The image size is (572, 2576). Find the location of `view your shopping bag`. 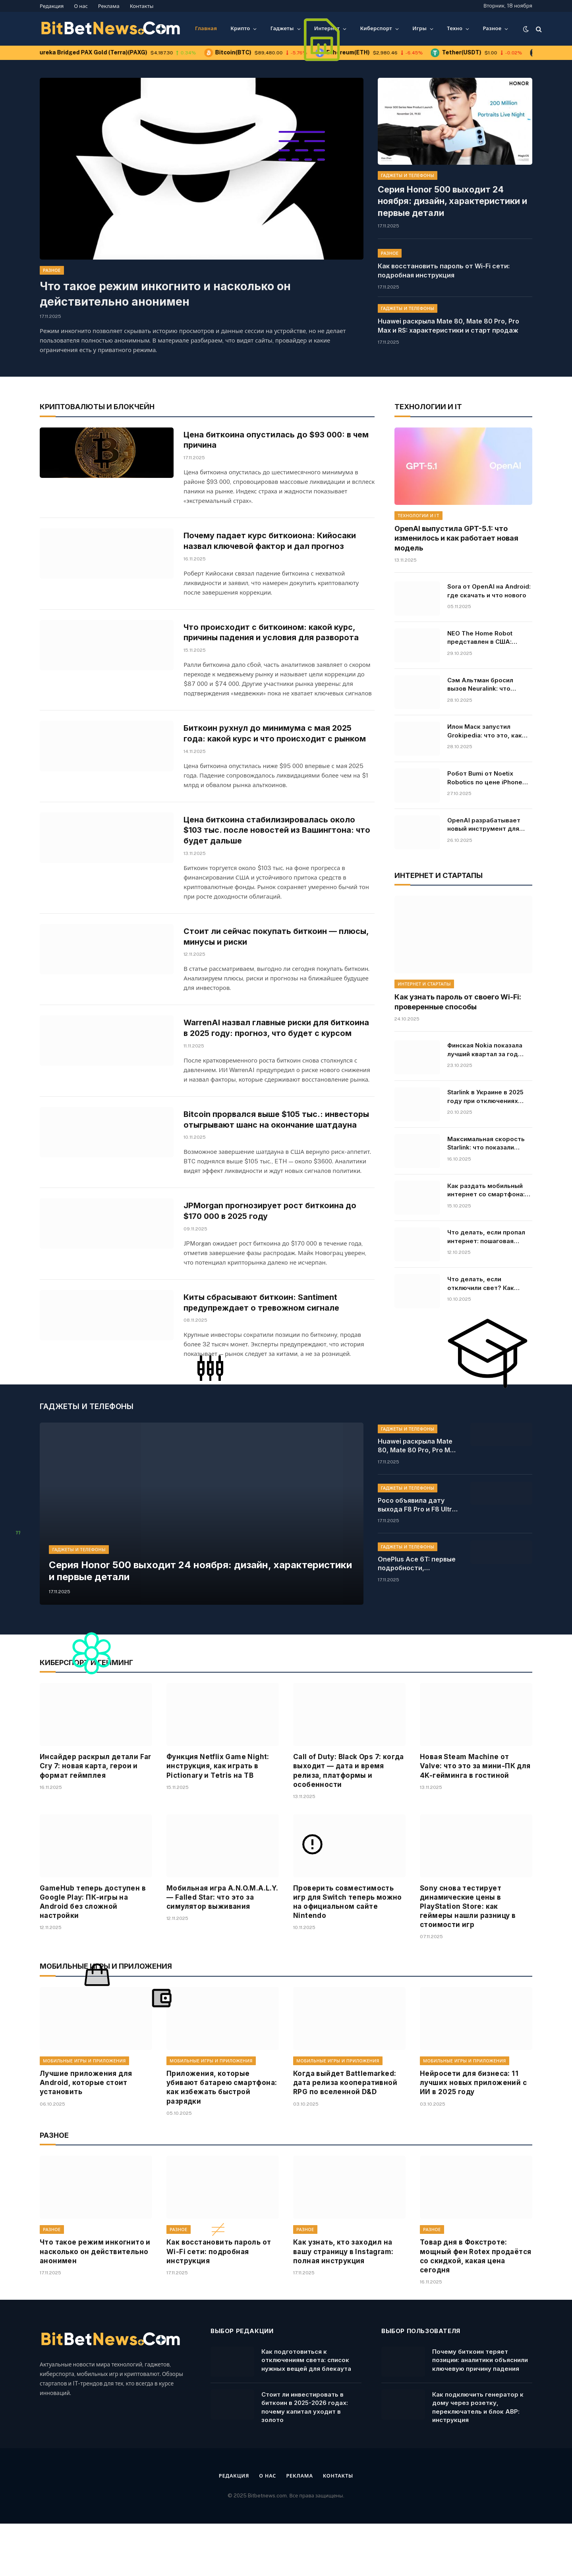

view your shopping bag is located at coordinates (97, 1976).